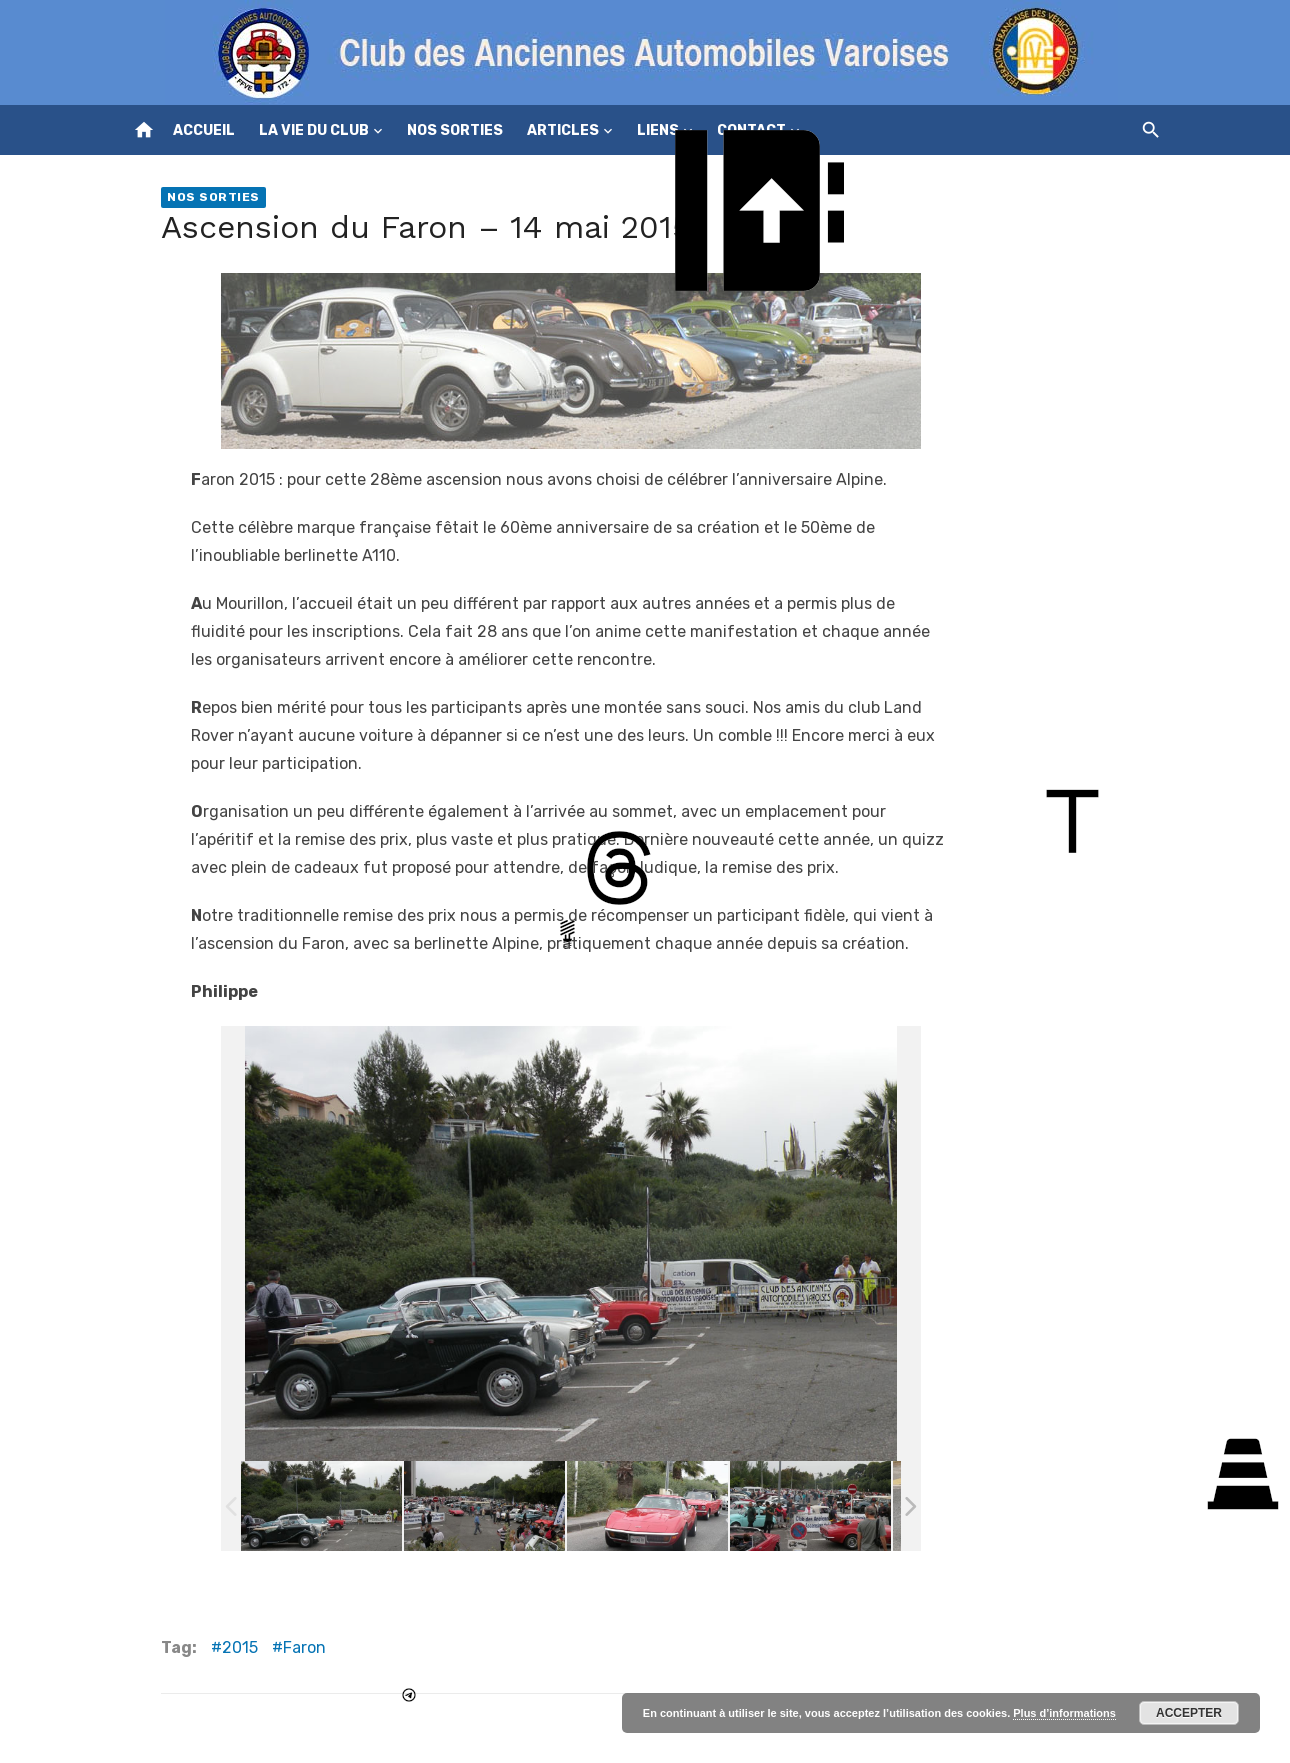 Image resolution: width=1290 pixels, height=1763 pixels. I want to click on open Telegram messaging app, so click(409, 1695).